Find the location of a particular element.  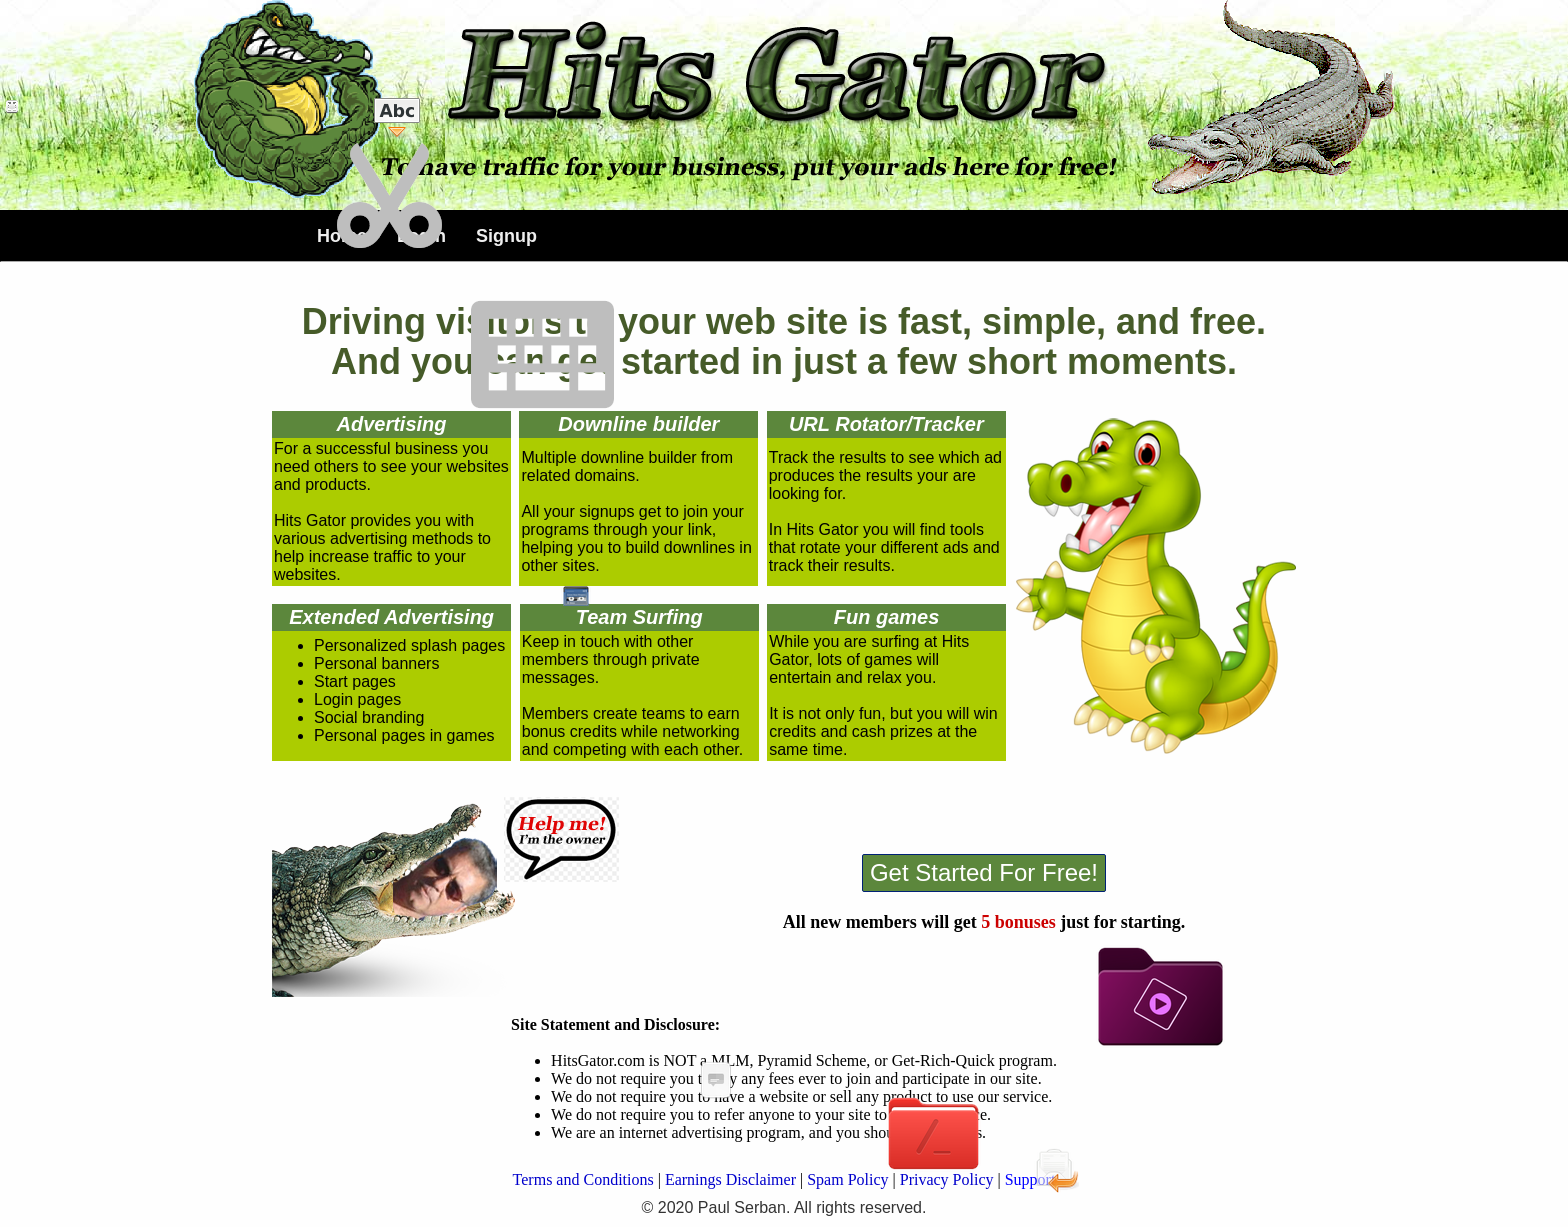

access the root directory folder is located at coordinates (933, 1133).